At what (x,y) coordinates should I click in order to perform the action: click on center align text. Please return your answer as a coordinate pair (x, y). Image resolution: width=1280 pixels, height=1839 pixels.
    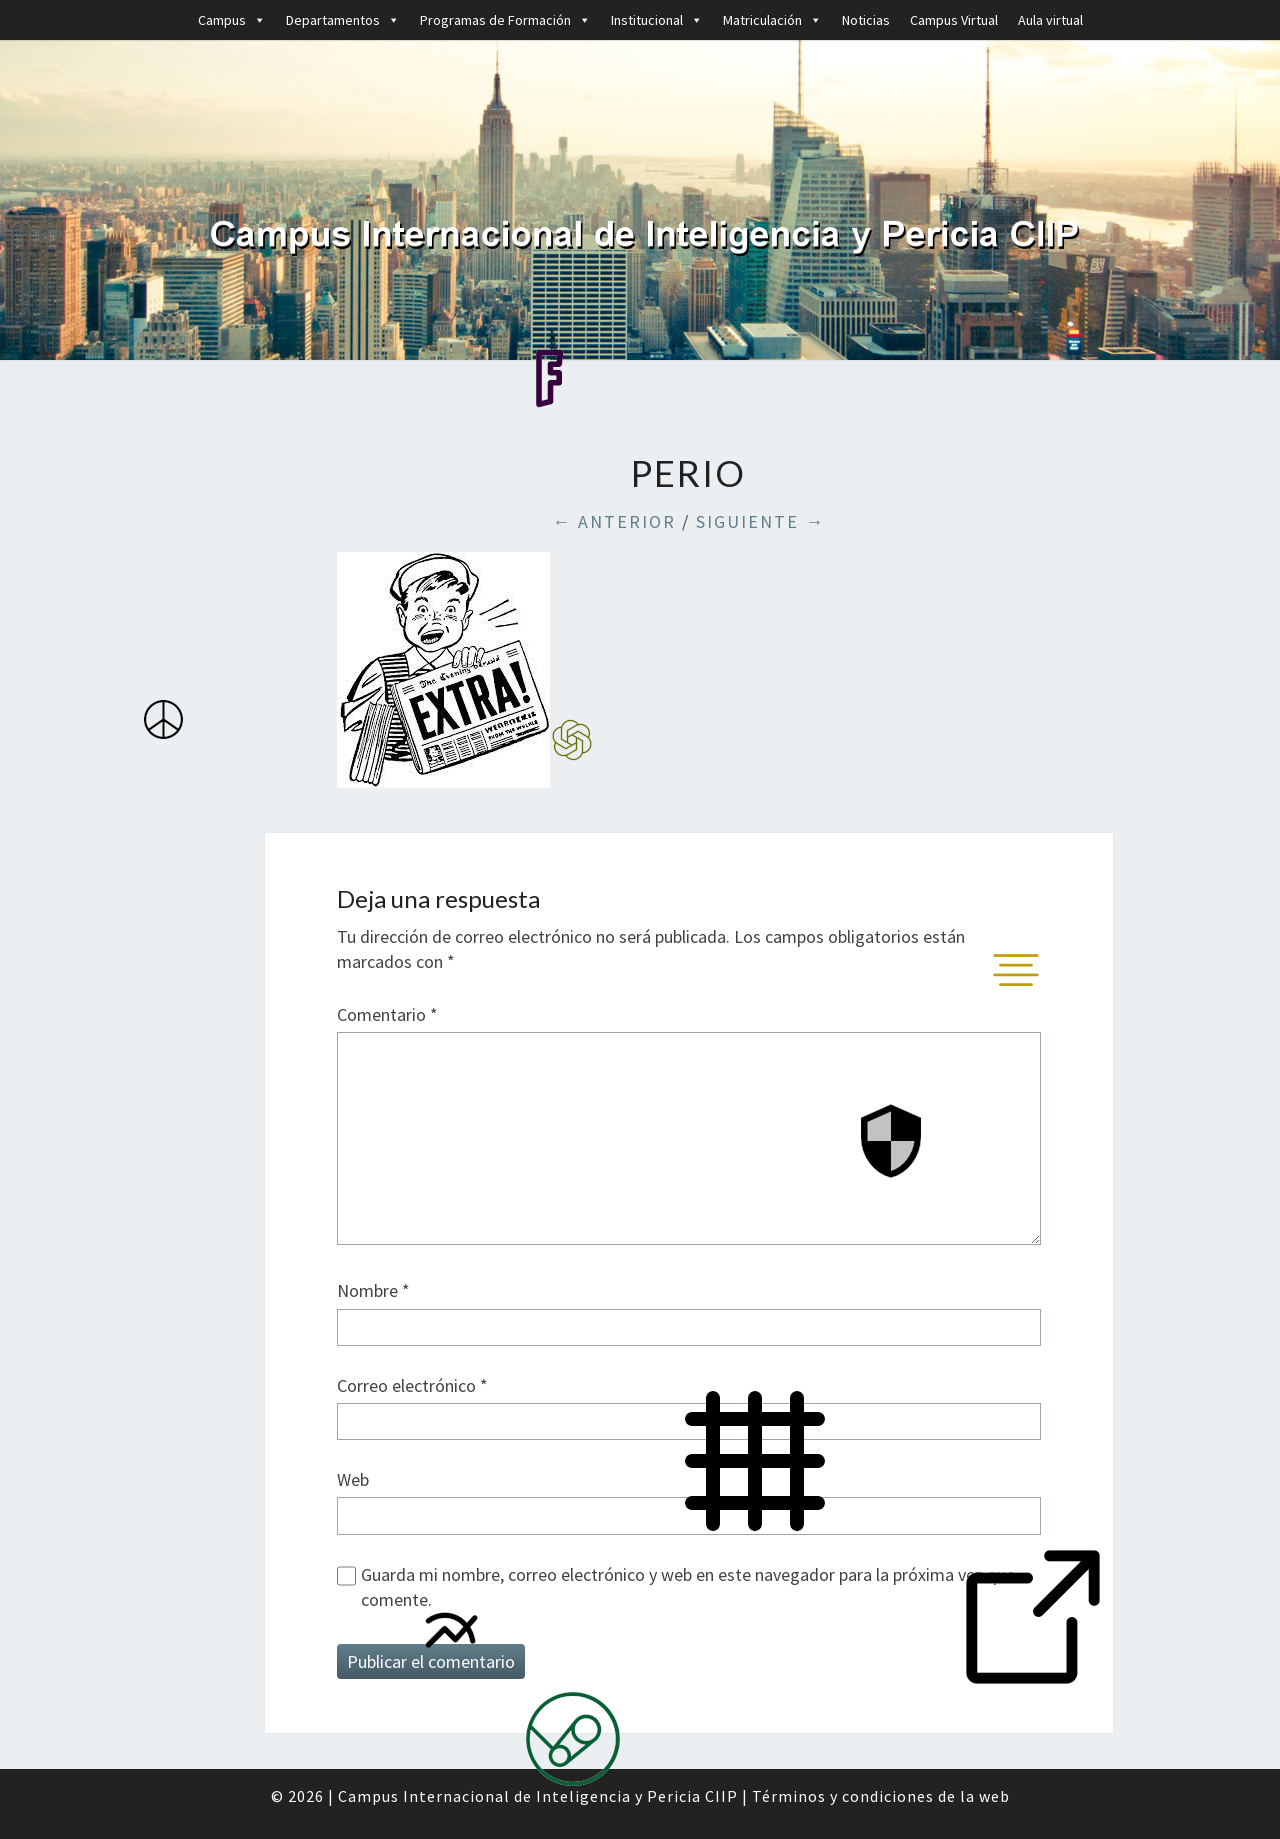
    Looking at the image, I should click on (1016, 971).